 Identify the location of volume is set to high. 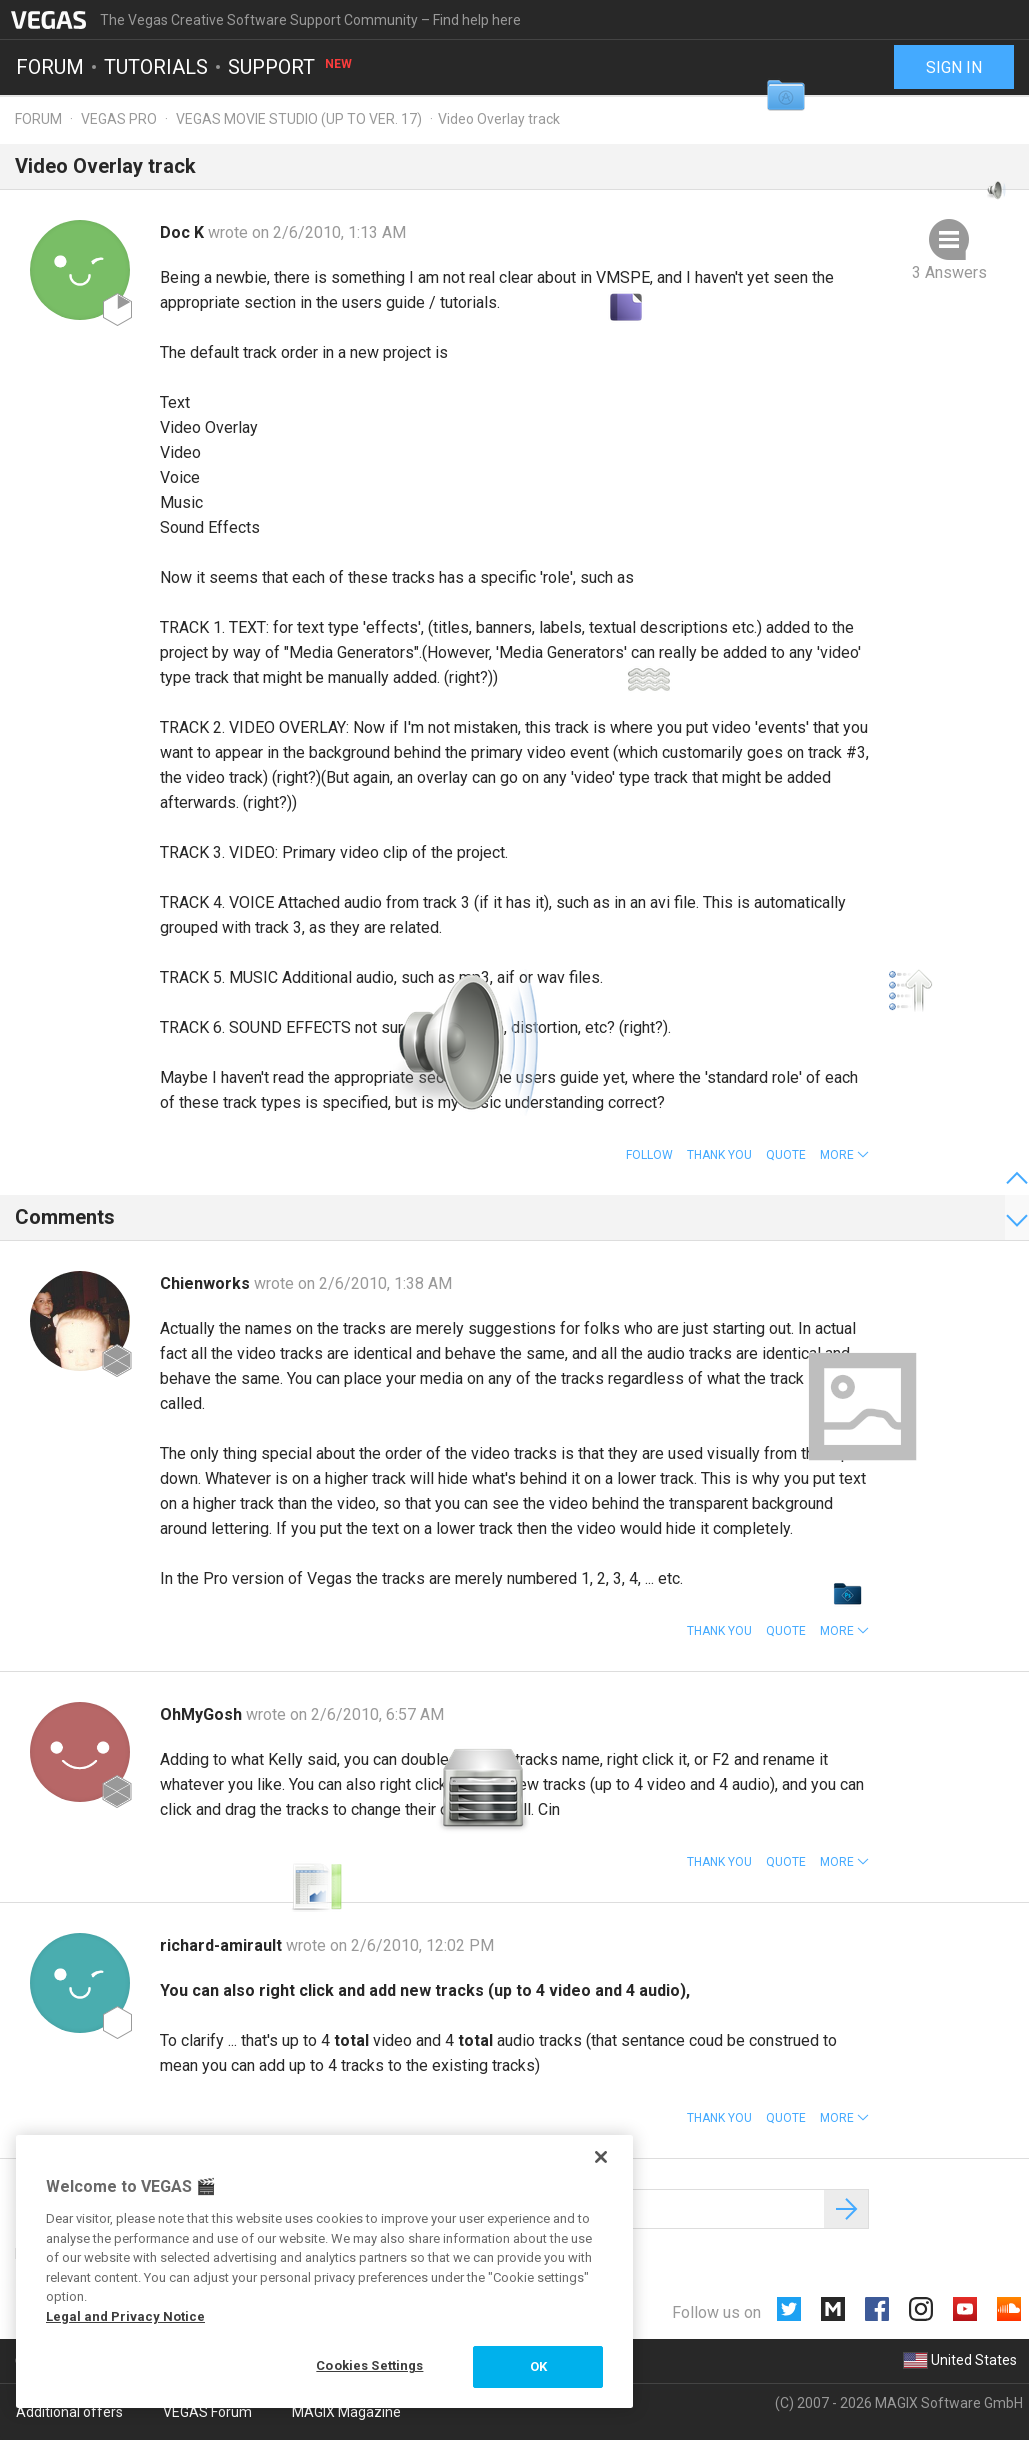
(466, 1042).